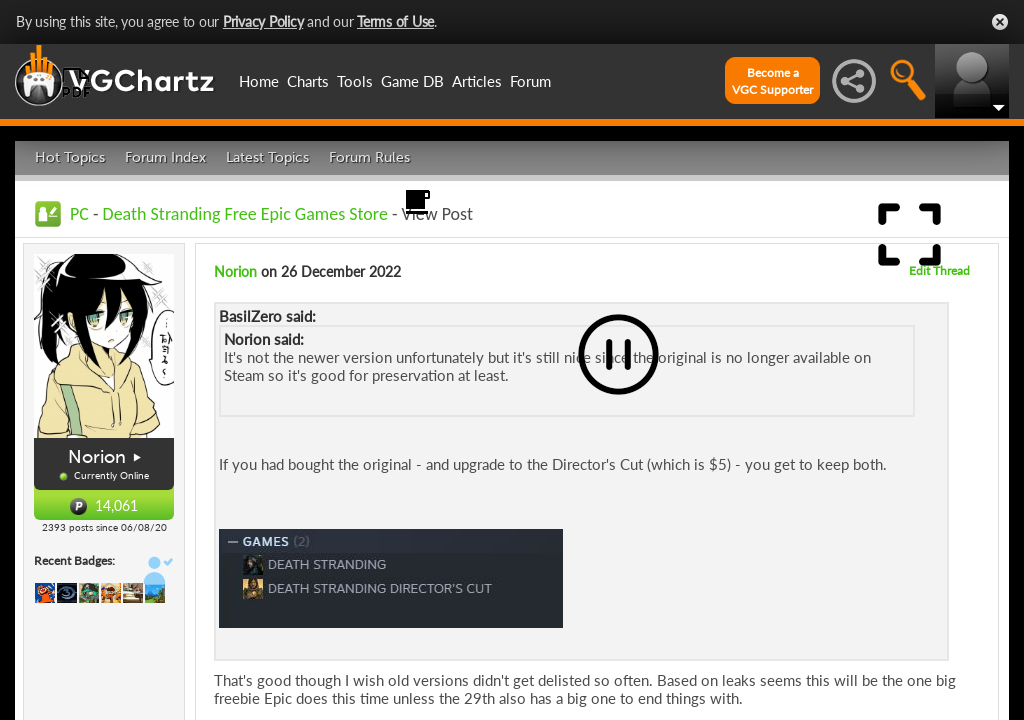  I want to click on user profile verified or confirmed, so click(157, 570).